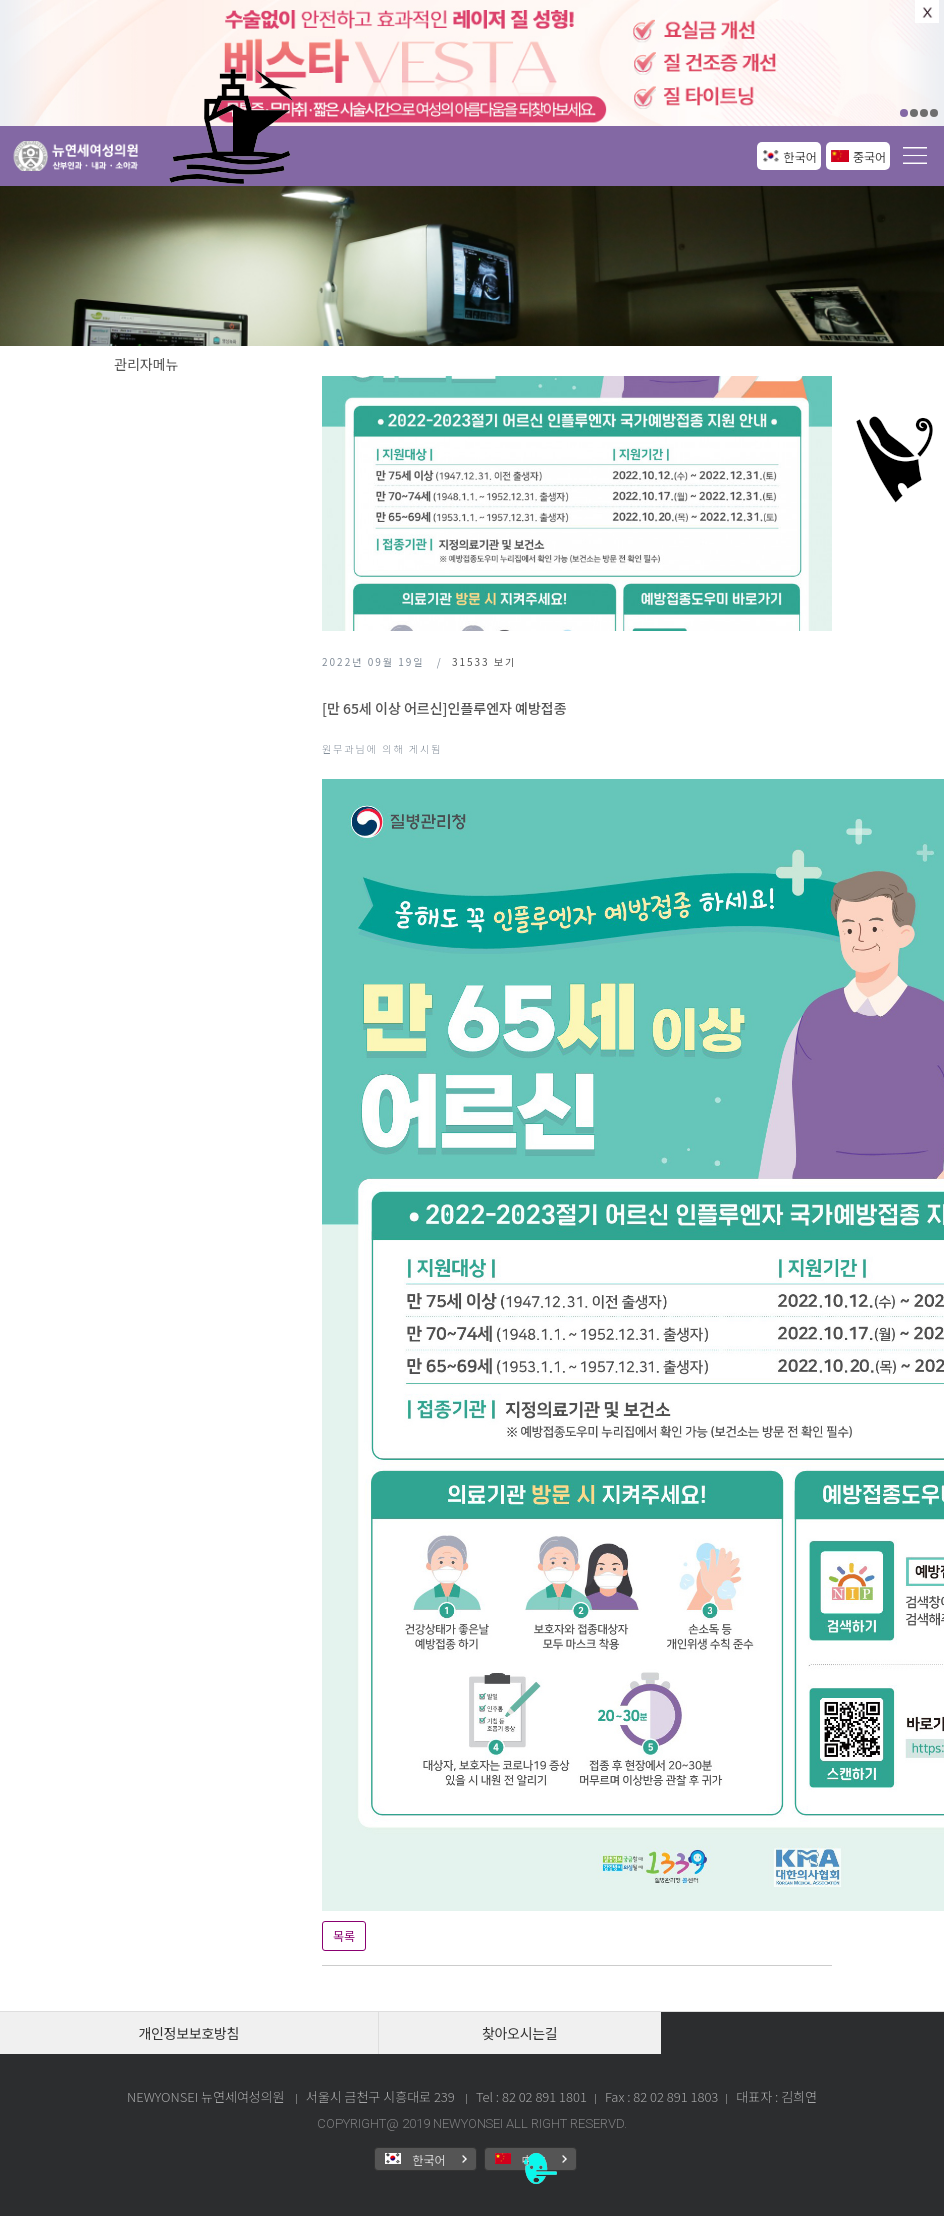  Describe the element at coordinates (233, 132) in the screenshot. I see `aircraft carrier unit in a strategy game` at that location.